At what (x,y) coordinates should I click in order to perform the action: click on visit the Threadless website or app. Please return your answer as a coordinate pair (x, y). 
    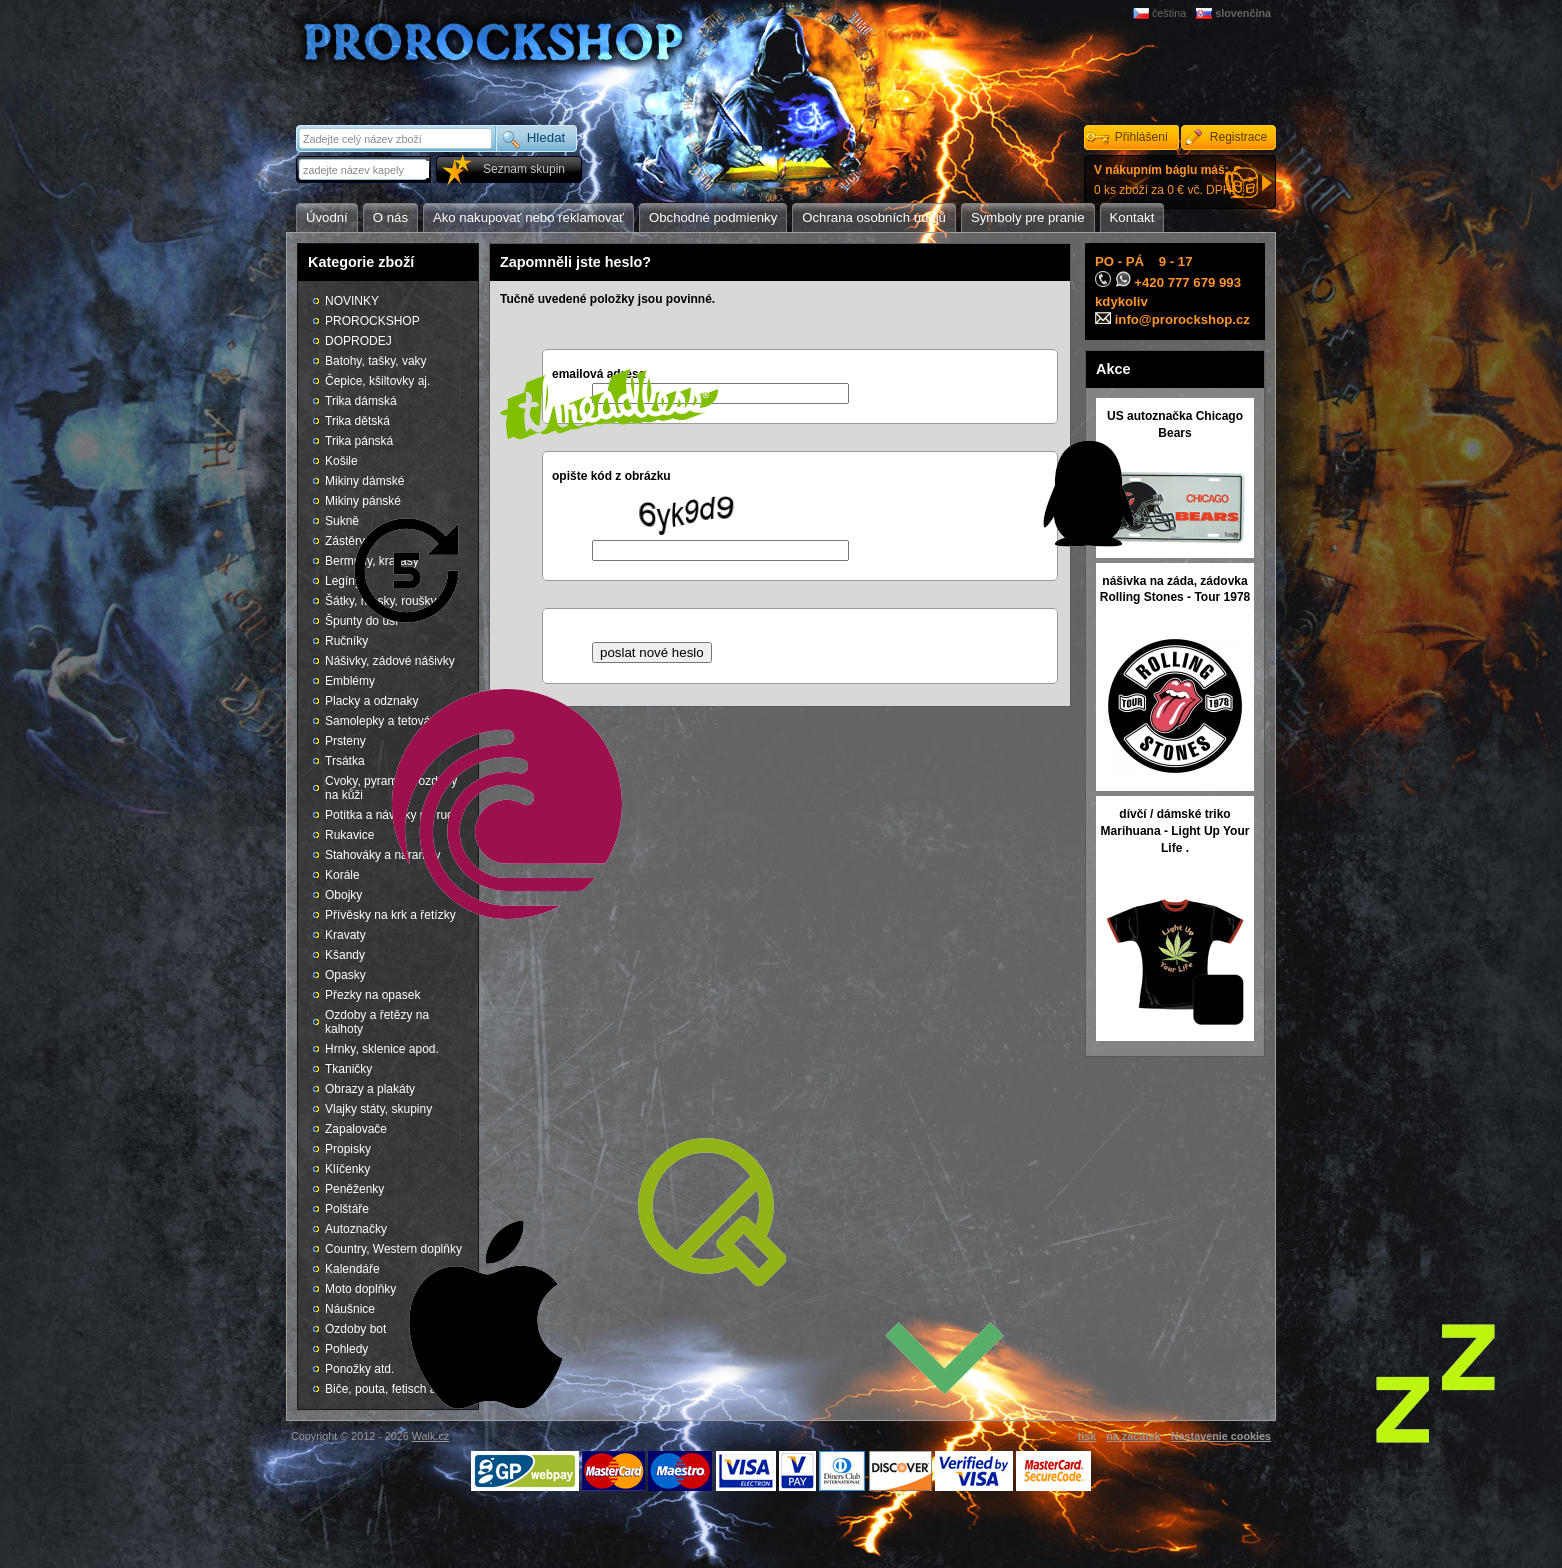
    Looking at the image, I should click on (609, 404).